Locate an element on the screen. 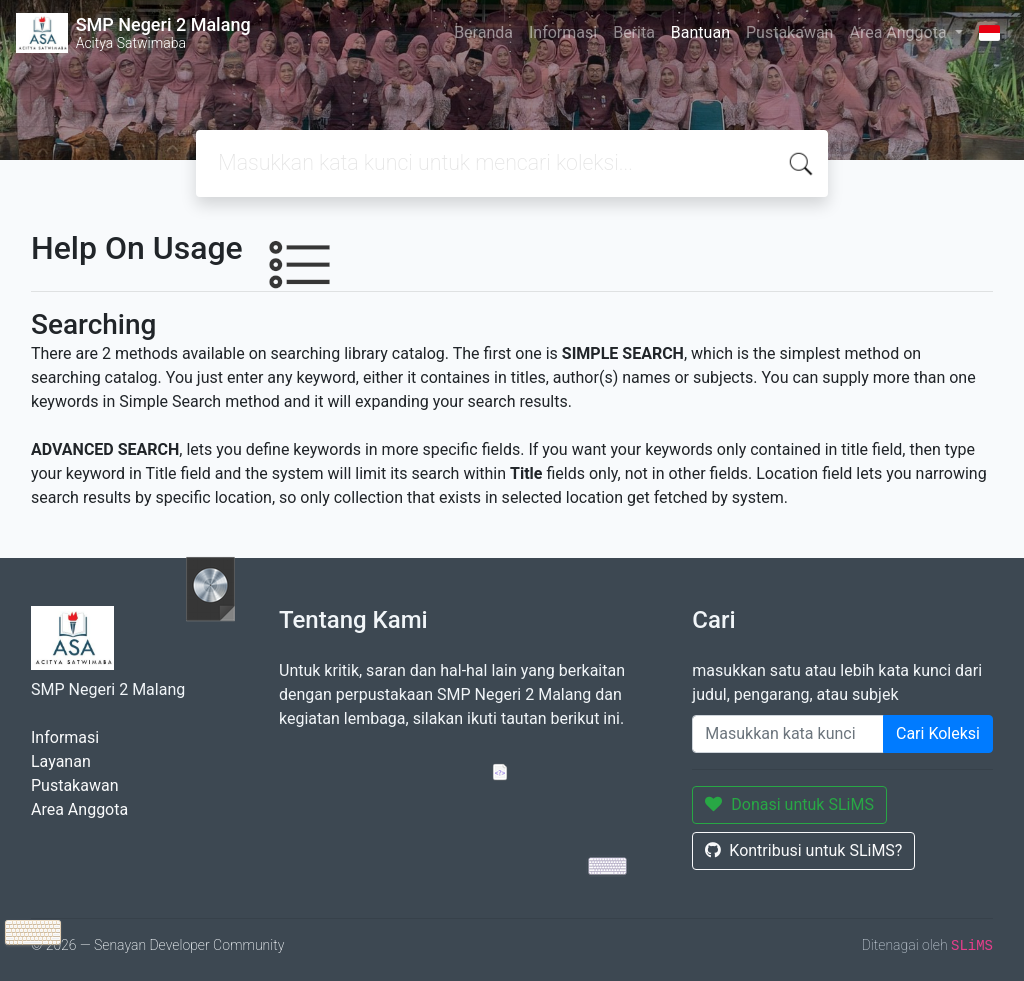 This screenshot has height=981, width=1024. view task list or to-do items is located at coordinates (299, 262).